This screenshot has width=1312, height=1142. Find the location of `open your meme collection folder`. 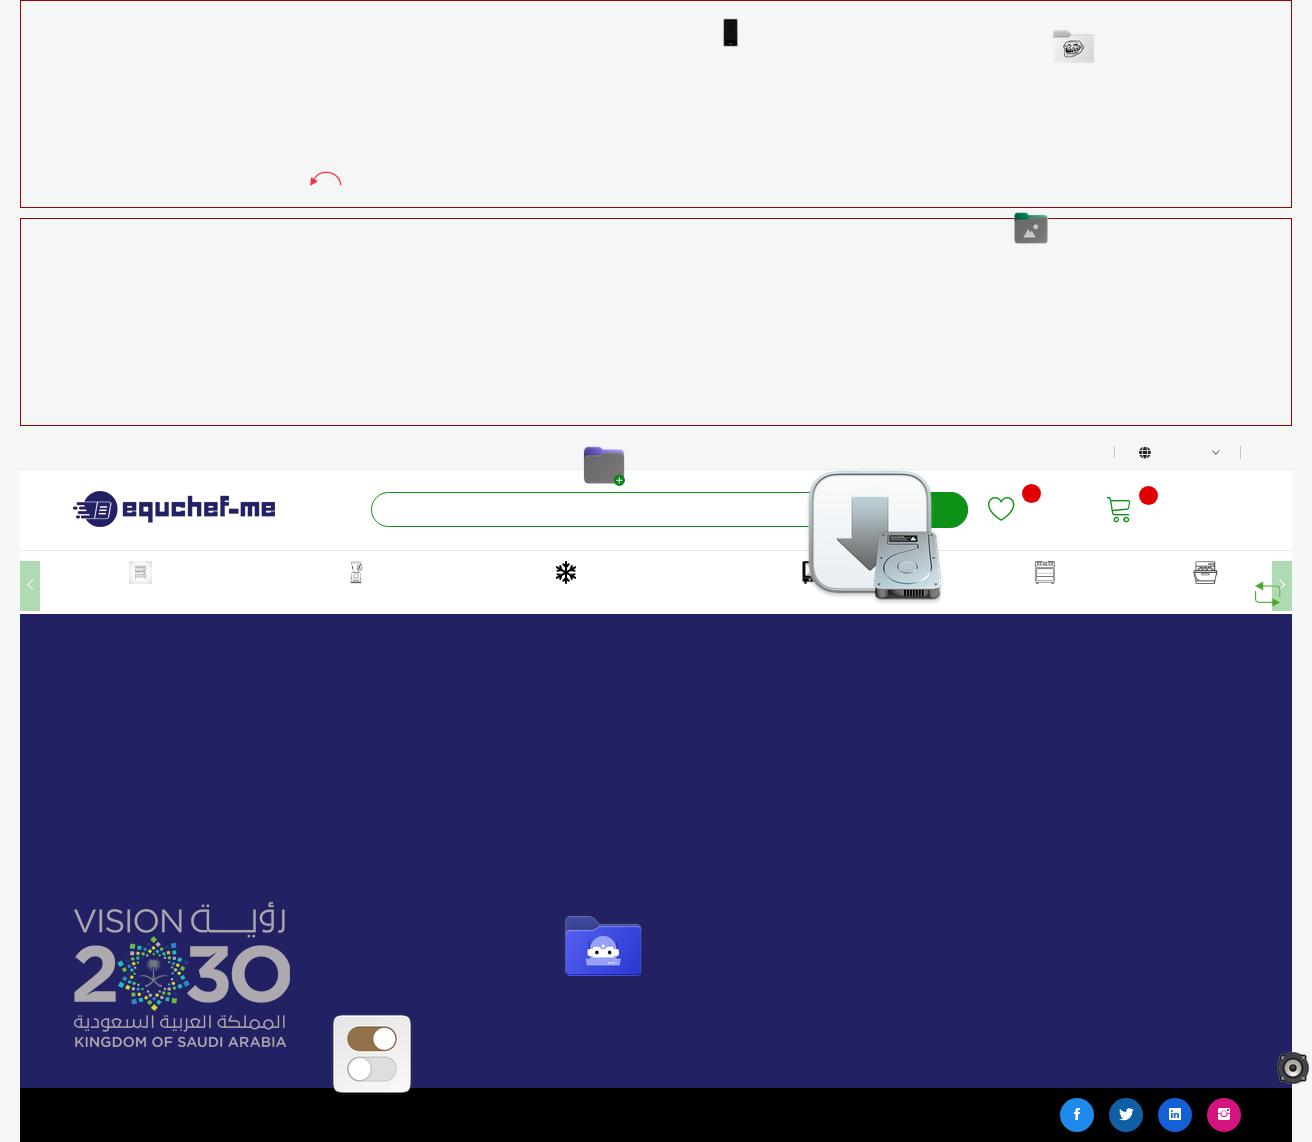

open your meme collection folder is located at coordinates (1073, 47).